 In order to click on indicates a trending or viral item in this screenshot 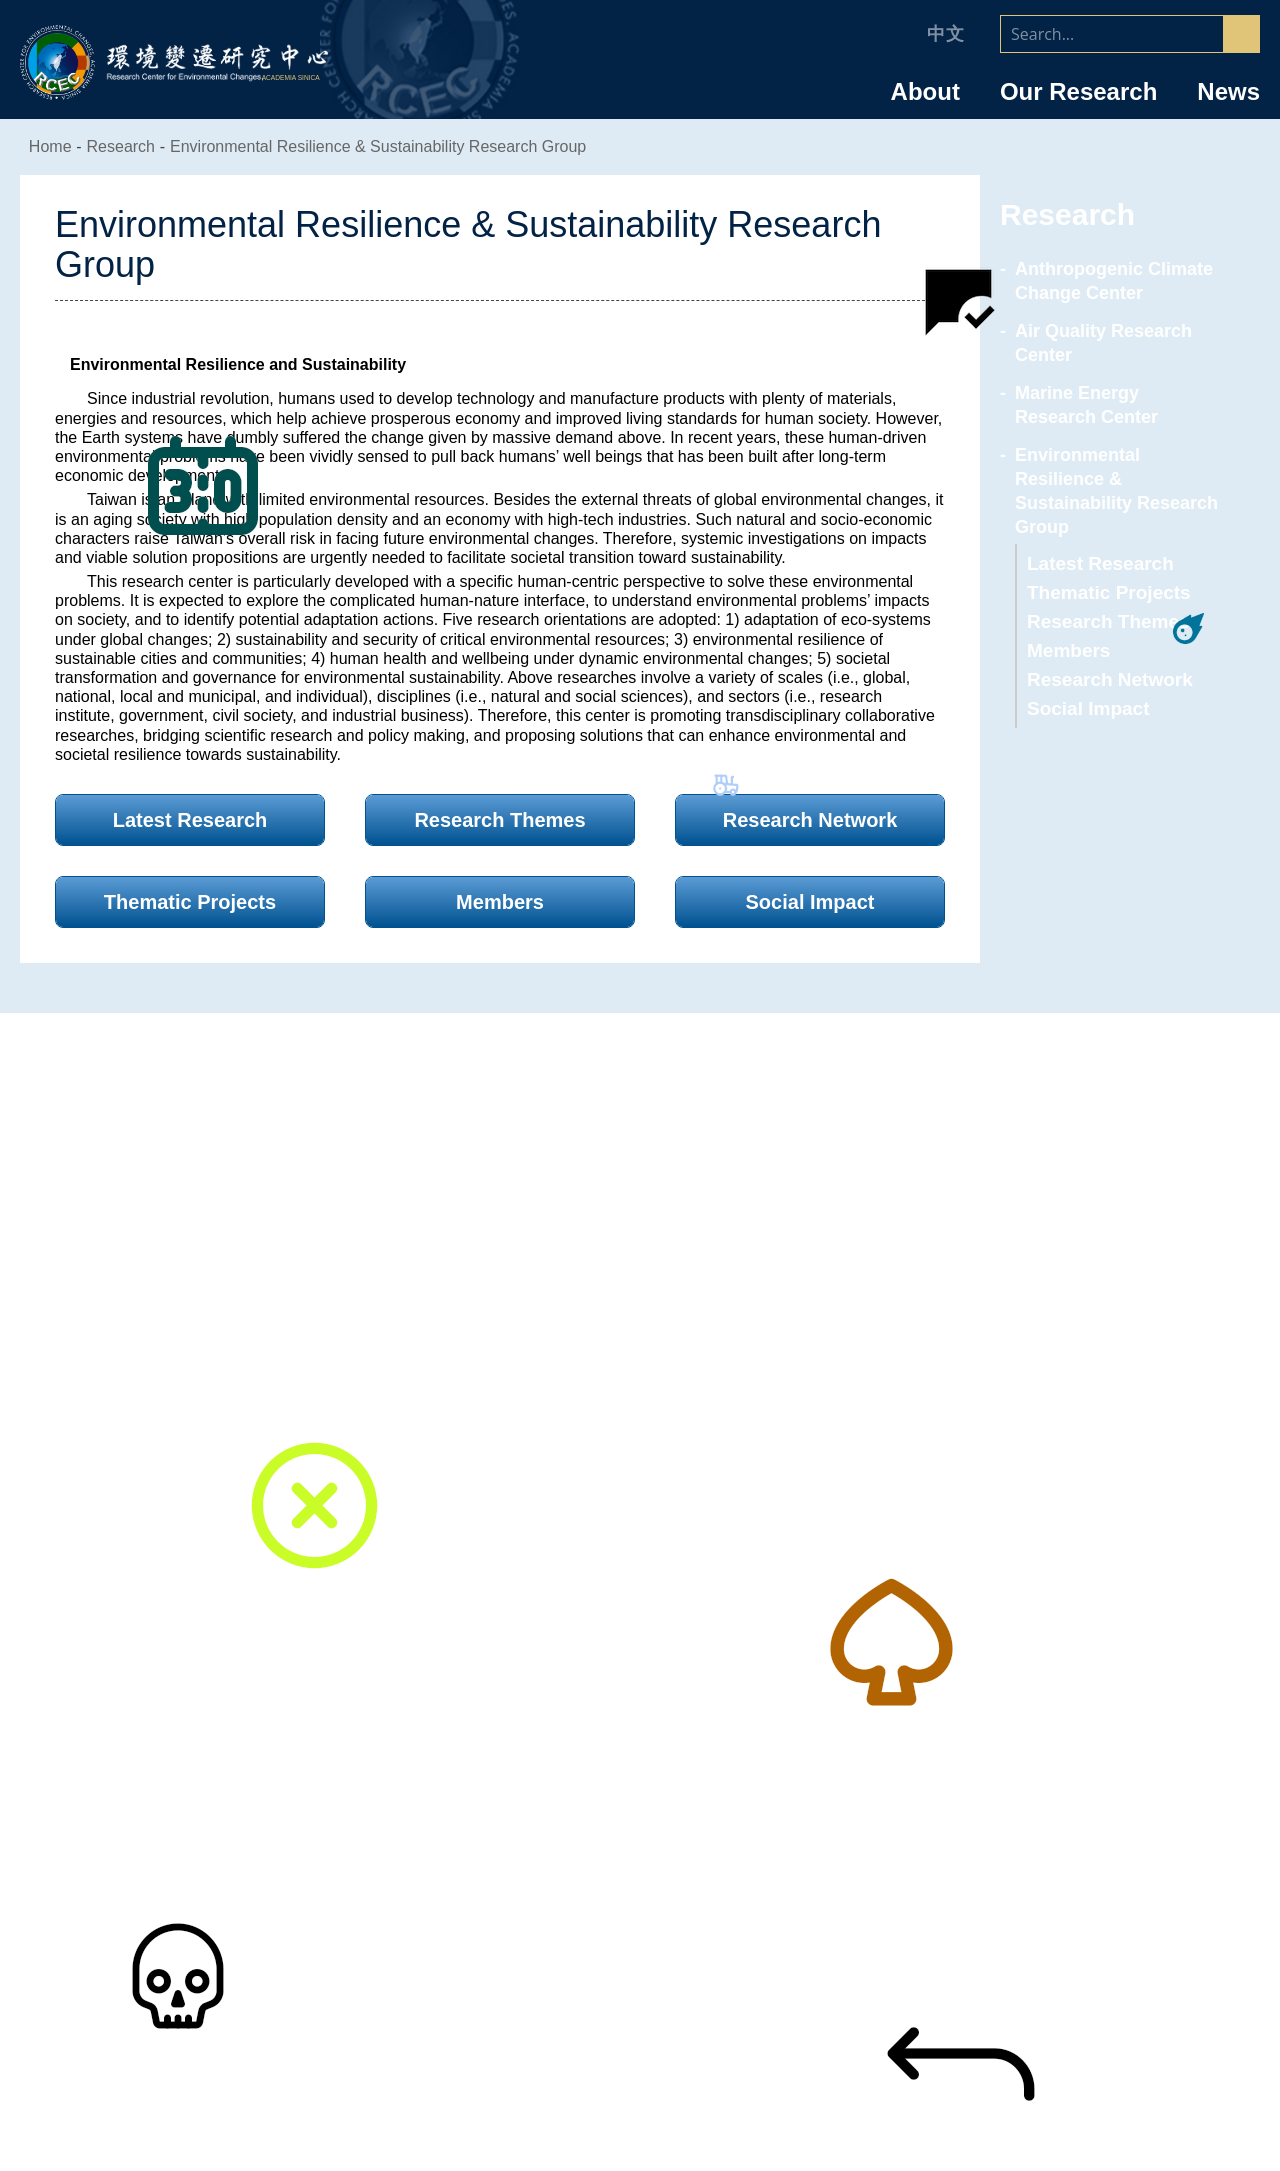, I will do `click(1188, 628)`.